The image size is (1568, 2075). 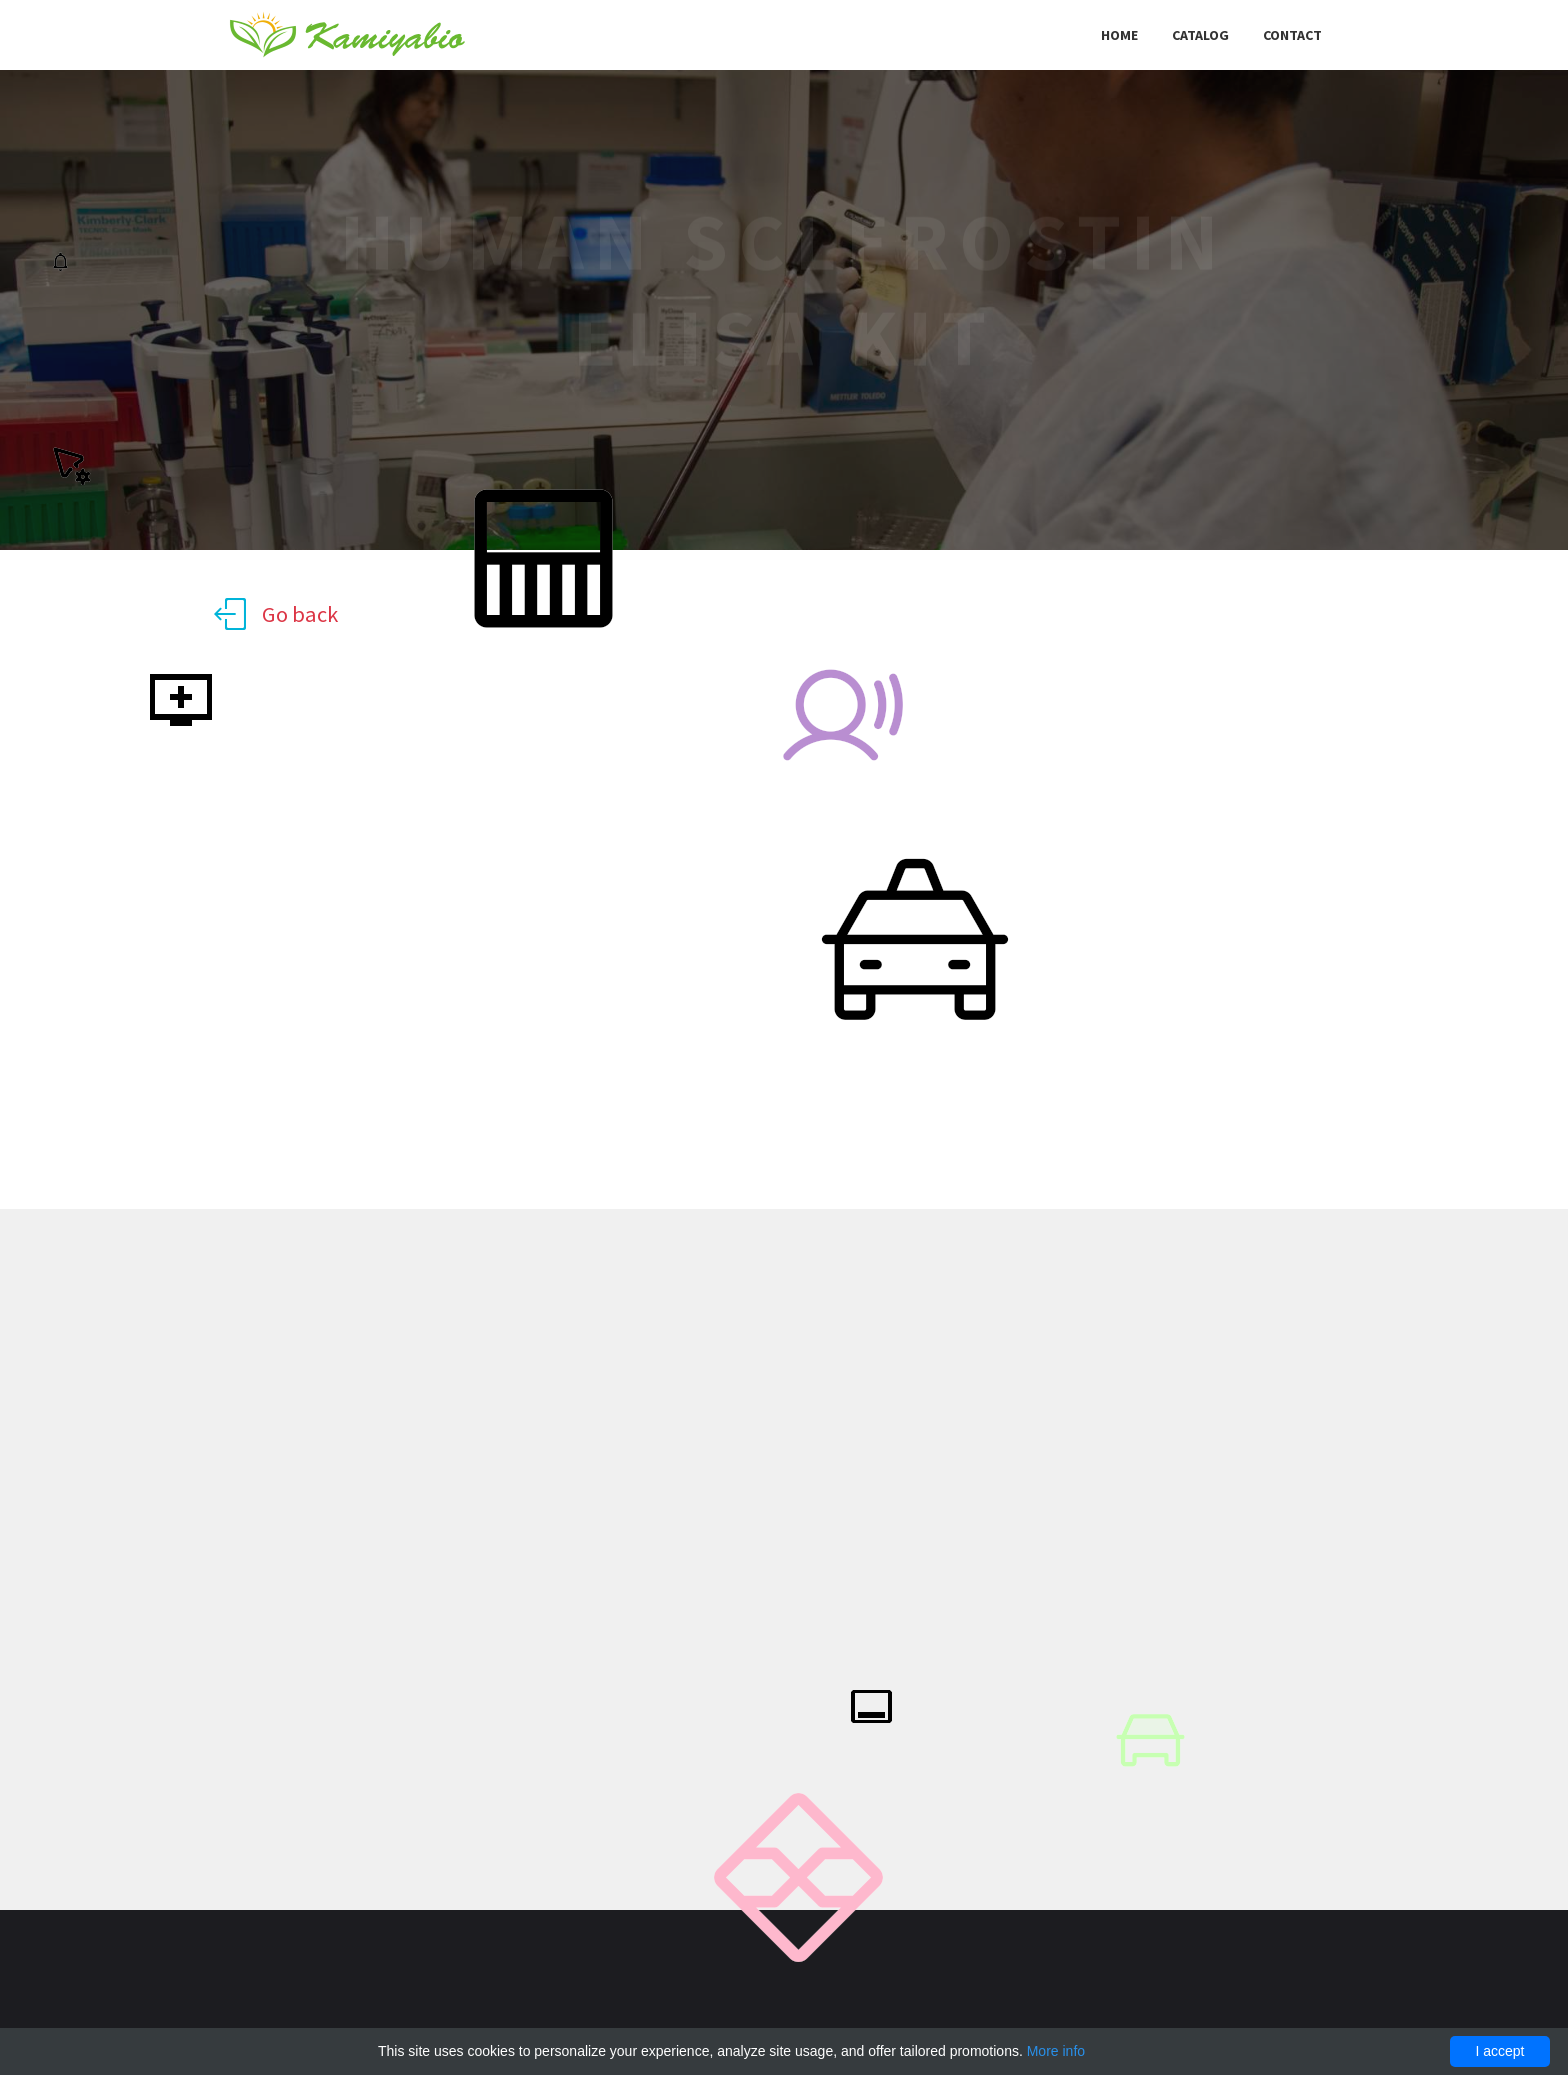 I want to click on request a taxi or cab ride, so click(x=915, y=952).